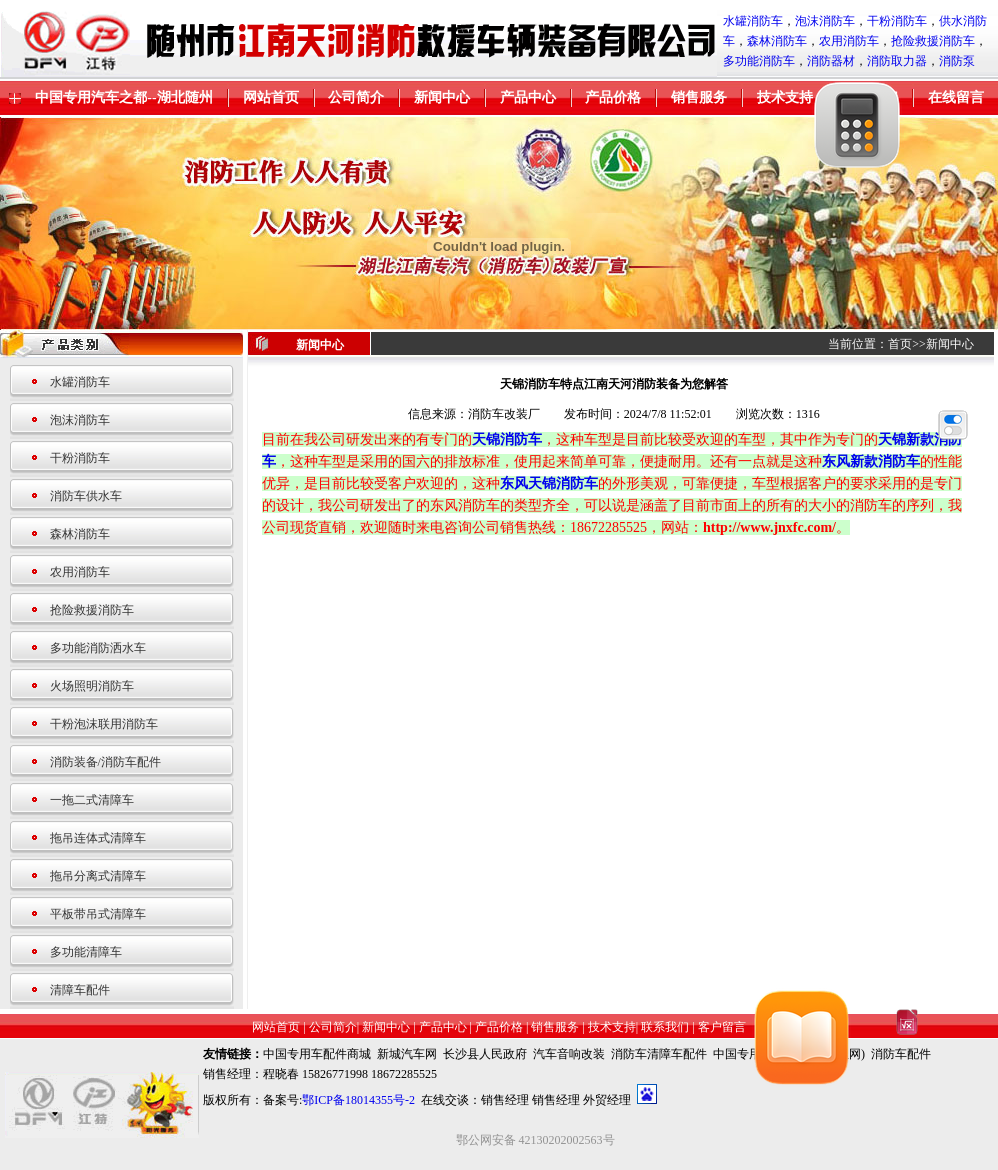 The image size is (998, 1170). I want to click on open the Books app, so click(801, 1037).